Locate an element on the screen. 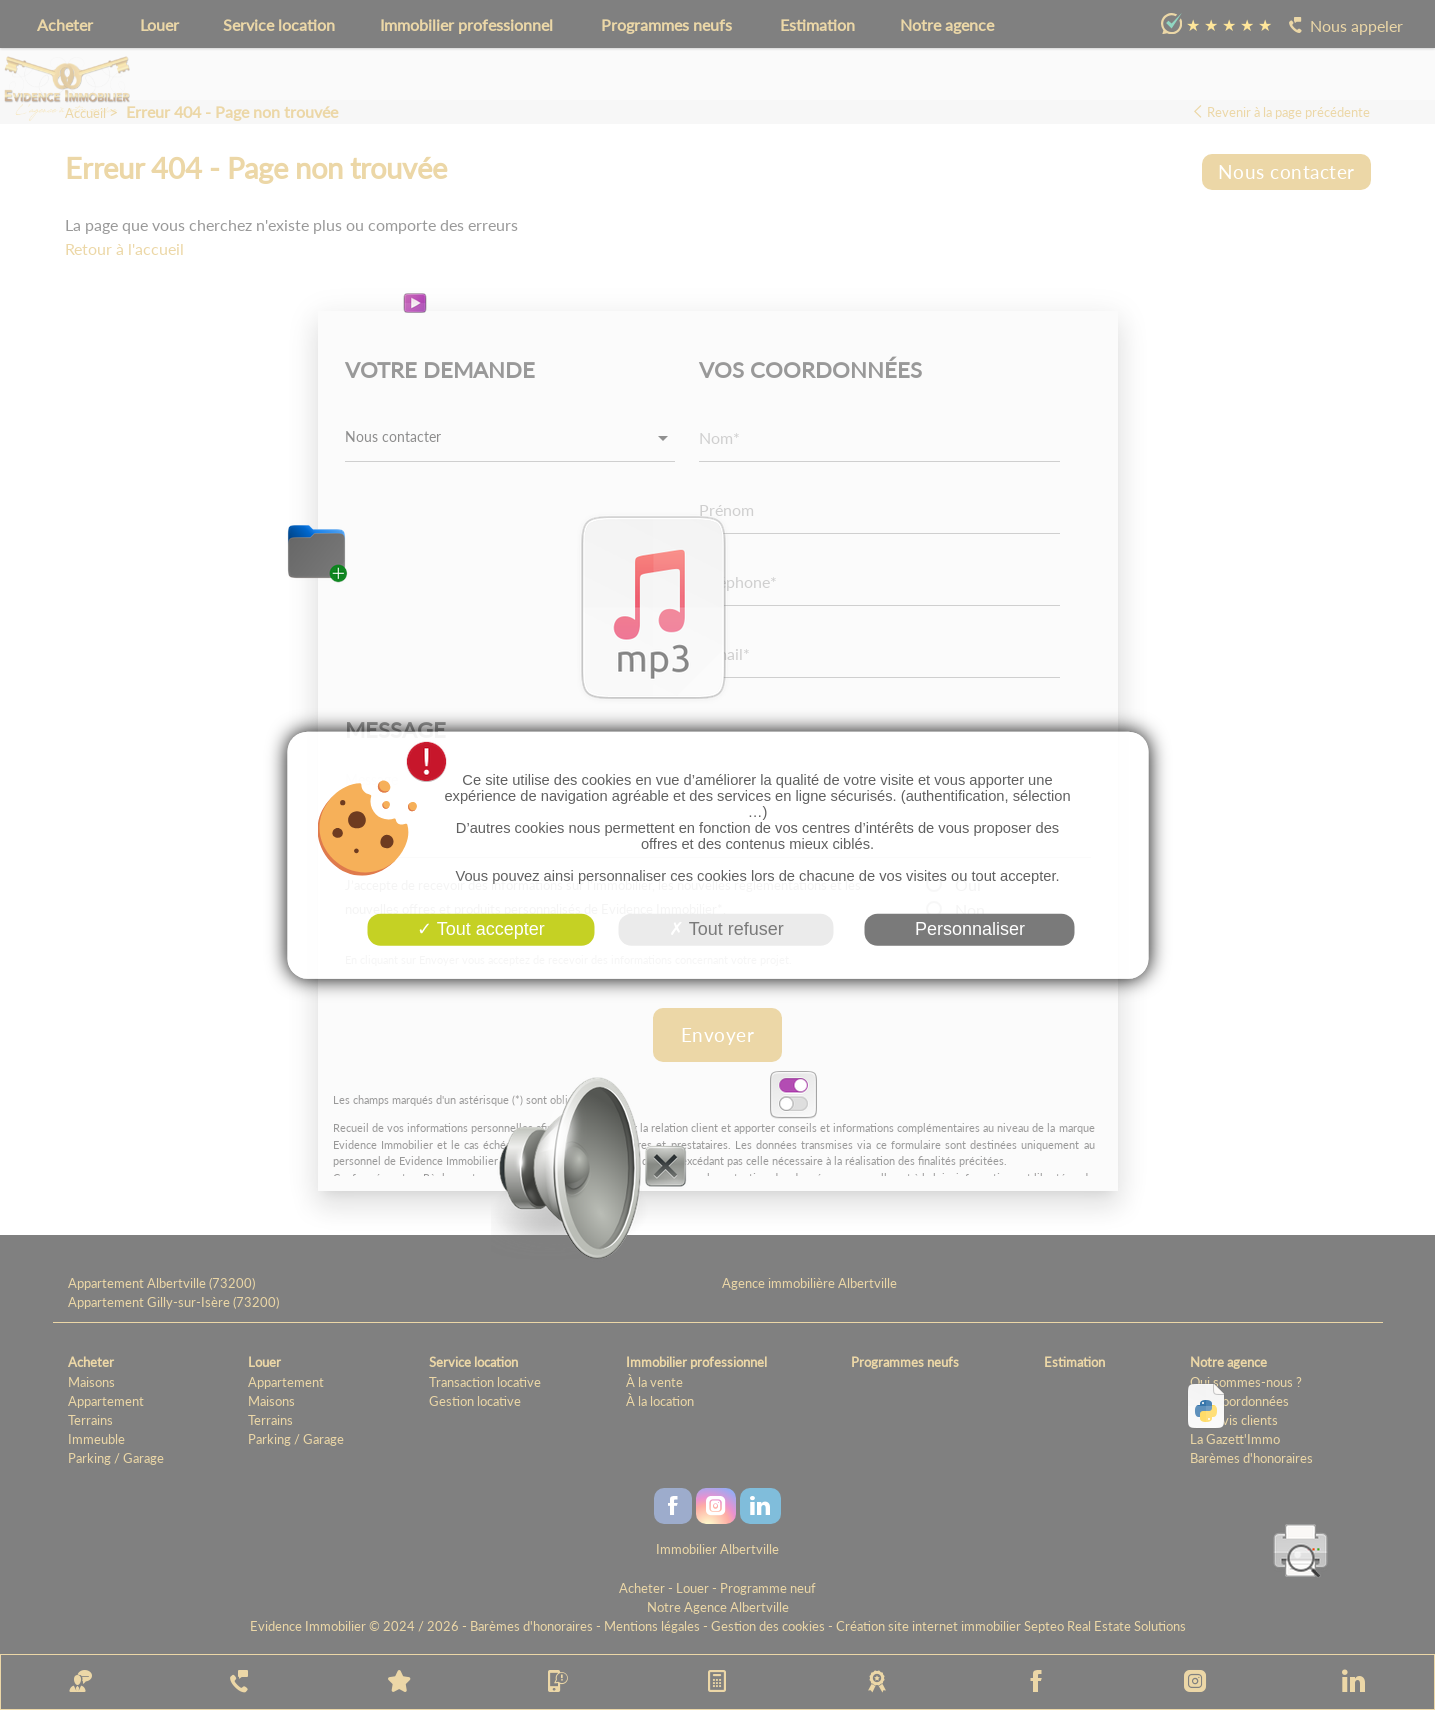 The image size is (1435, 1710). a python script or source code file is located at coordinates (1206, 1406).